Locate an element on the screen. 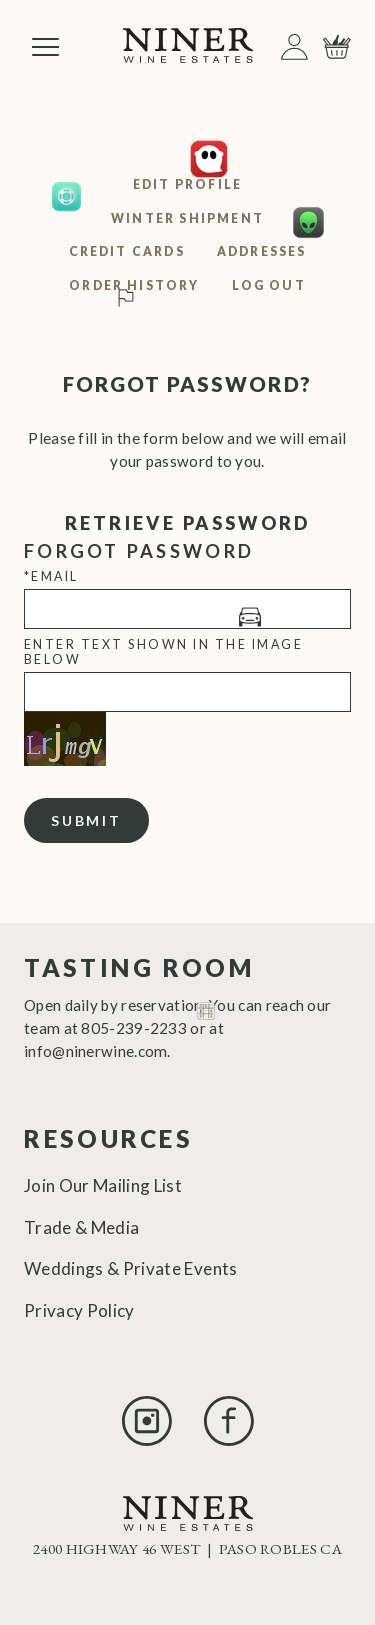 Image resolution: width=375 pixels, height=1625 pixels. open the help center is located at coordinates (66, 196).